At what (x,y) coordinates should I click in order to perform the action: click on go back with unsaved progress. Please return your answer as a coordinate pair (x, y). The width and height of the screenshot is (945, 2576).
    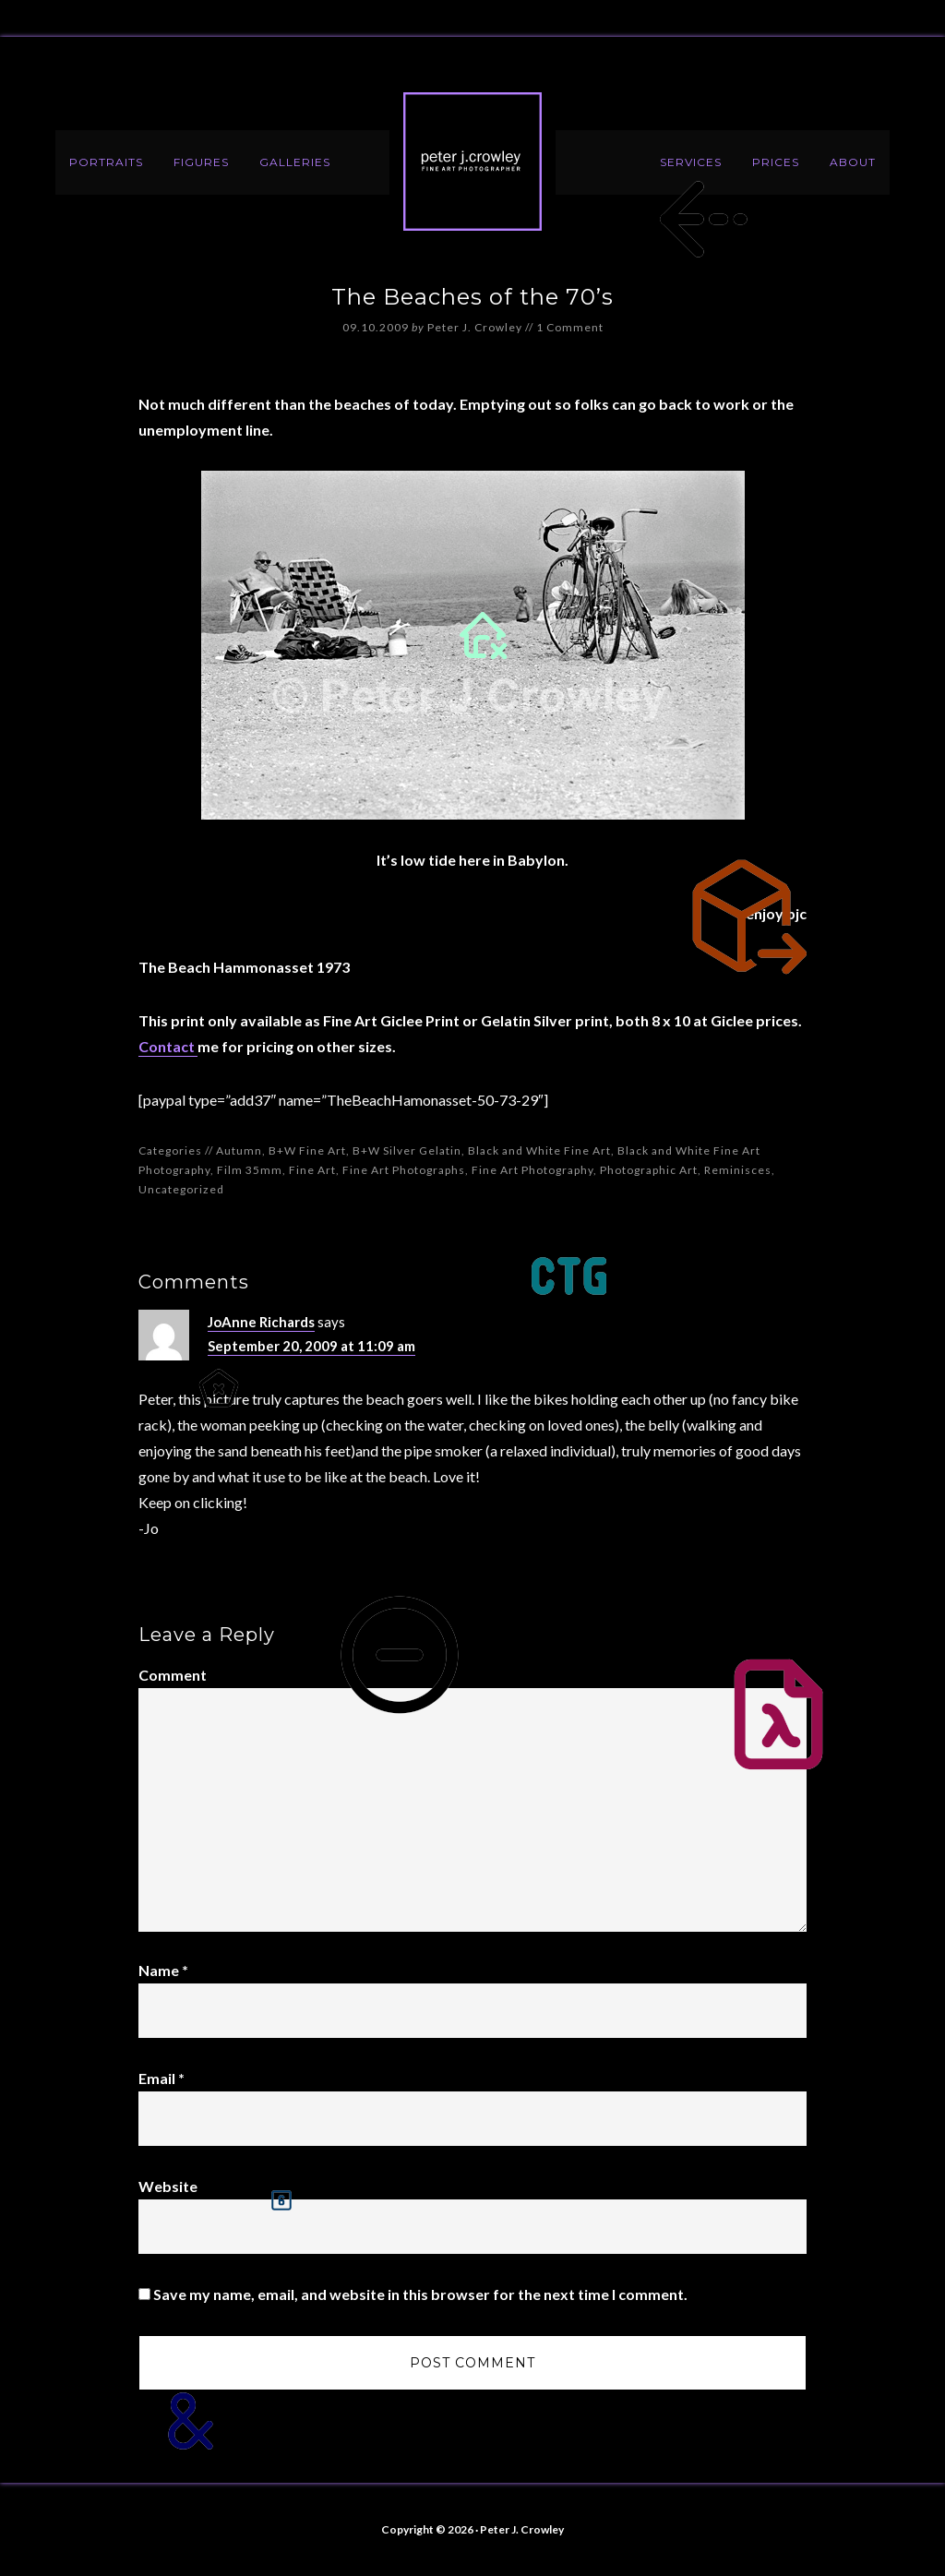
    Looking at the image, I should click on (703, 219).